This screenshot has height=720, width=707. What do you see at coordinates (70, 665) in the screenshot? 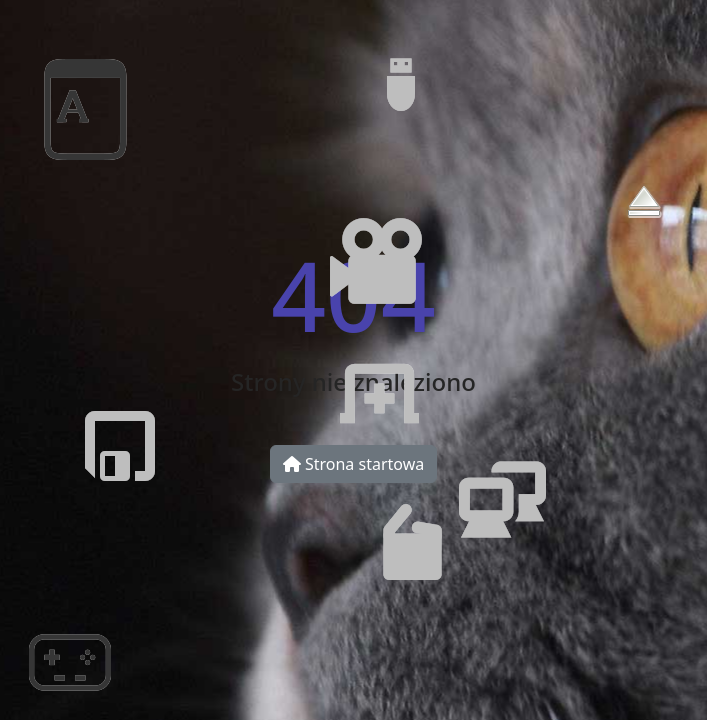
I see `connect a game controller` at bounding box center [70, 665].